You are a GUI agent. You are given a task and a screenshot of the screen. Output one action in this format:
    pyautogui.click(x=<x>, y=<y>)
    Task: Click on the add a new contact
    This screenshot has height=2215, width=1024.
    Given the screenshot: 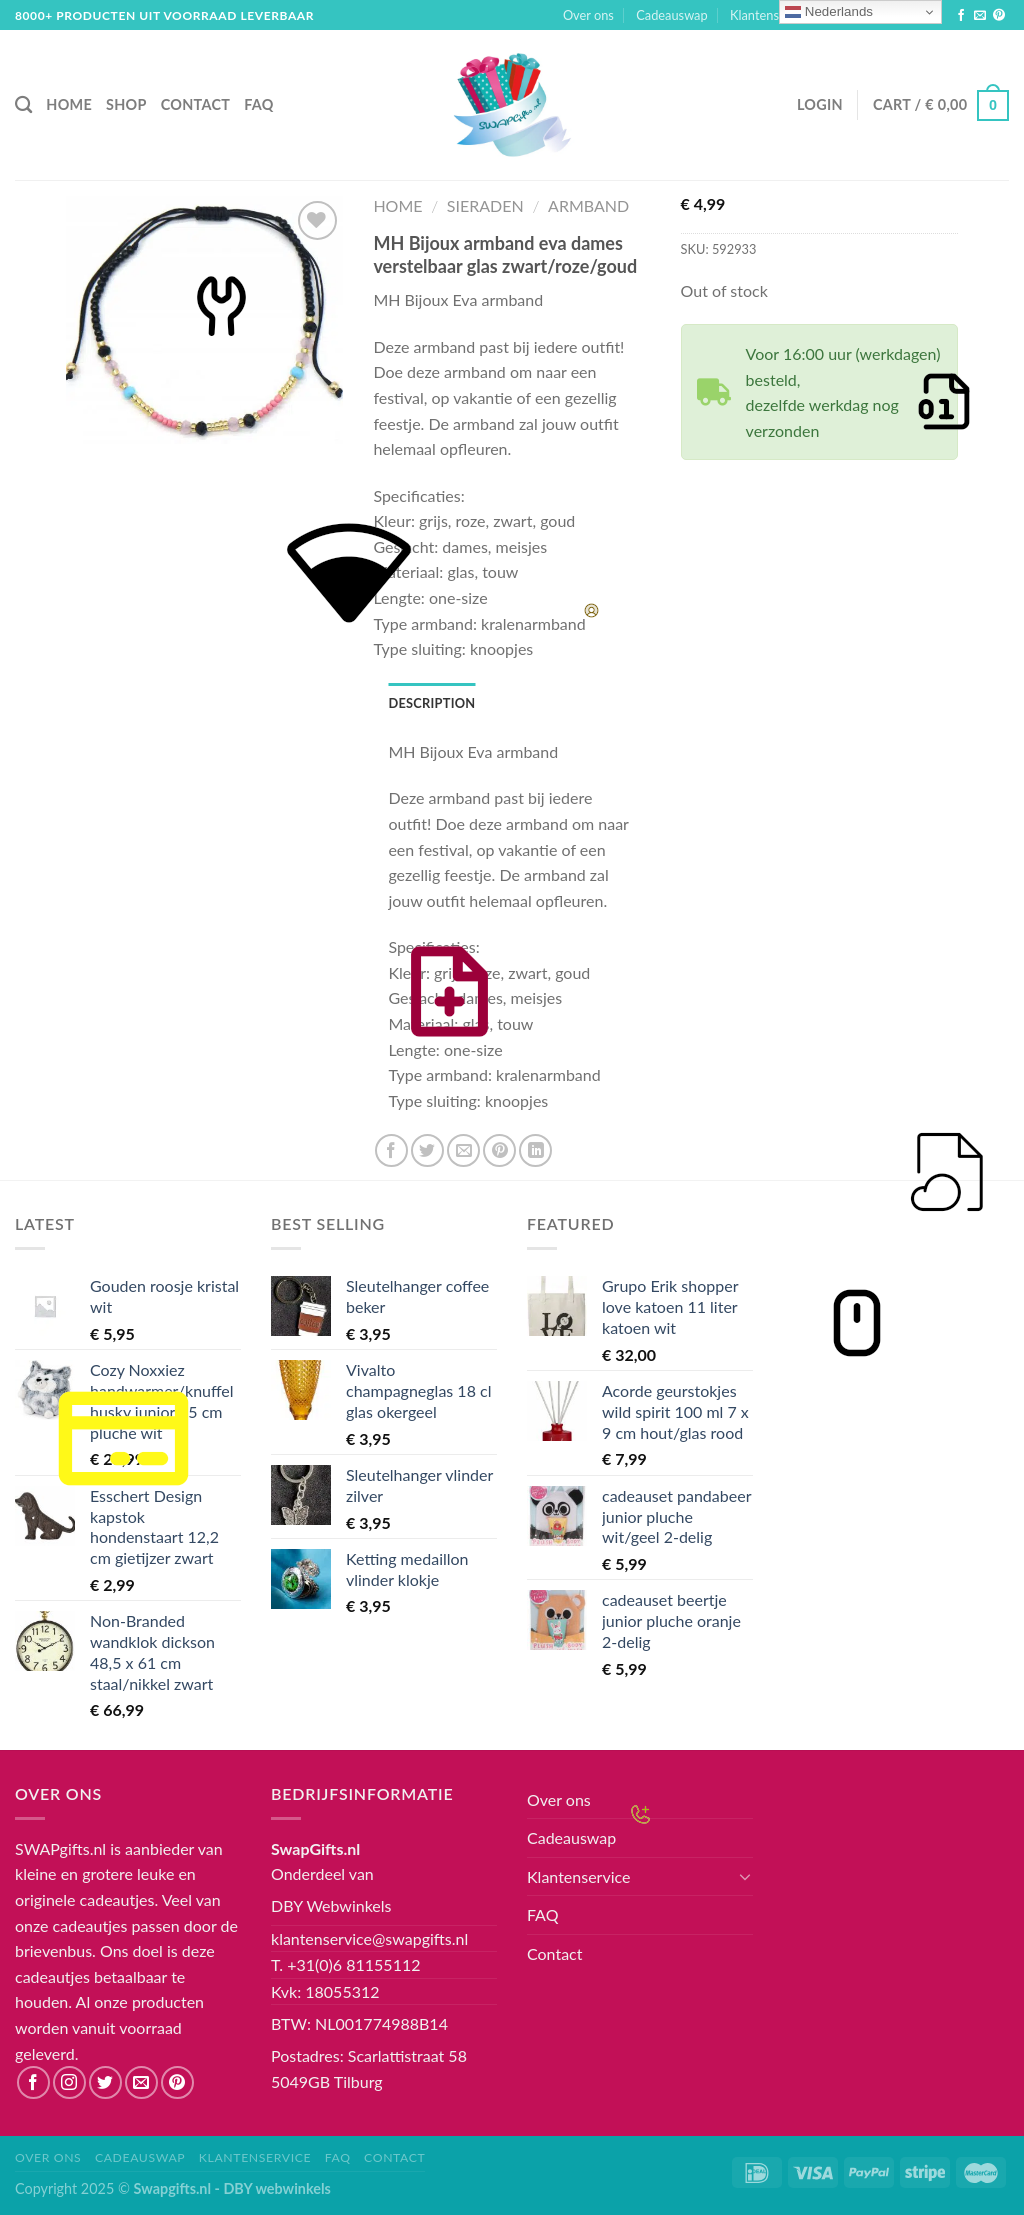 What is the action you would take?
    pyautogui.click(x=641, y=1814)
    